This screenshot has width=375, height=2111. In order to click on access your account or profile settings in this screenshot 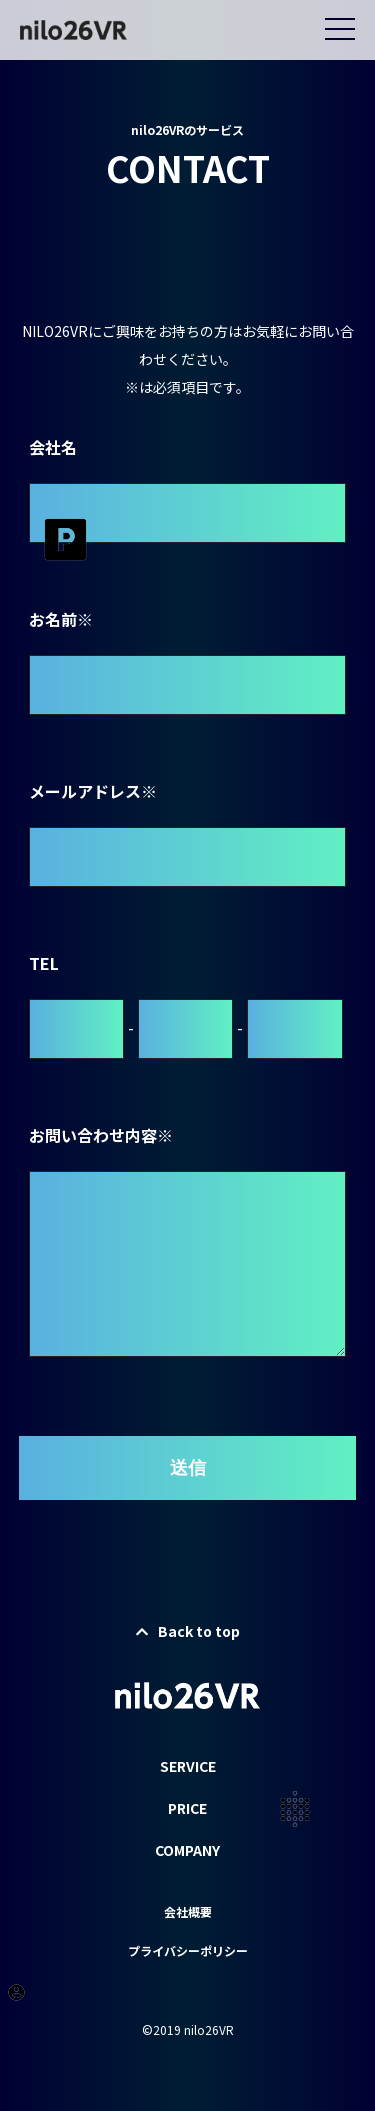, I will do `click(16, 1992)`.